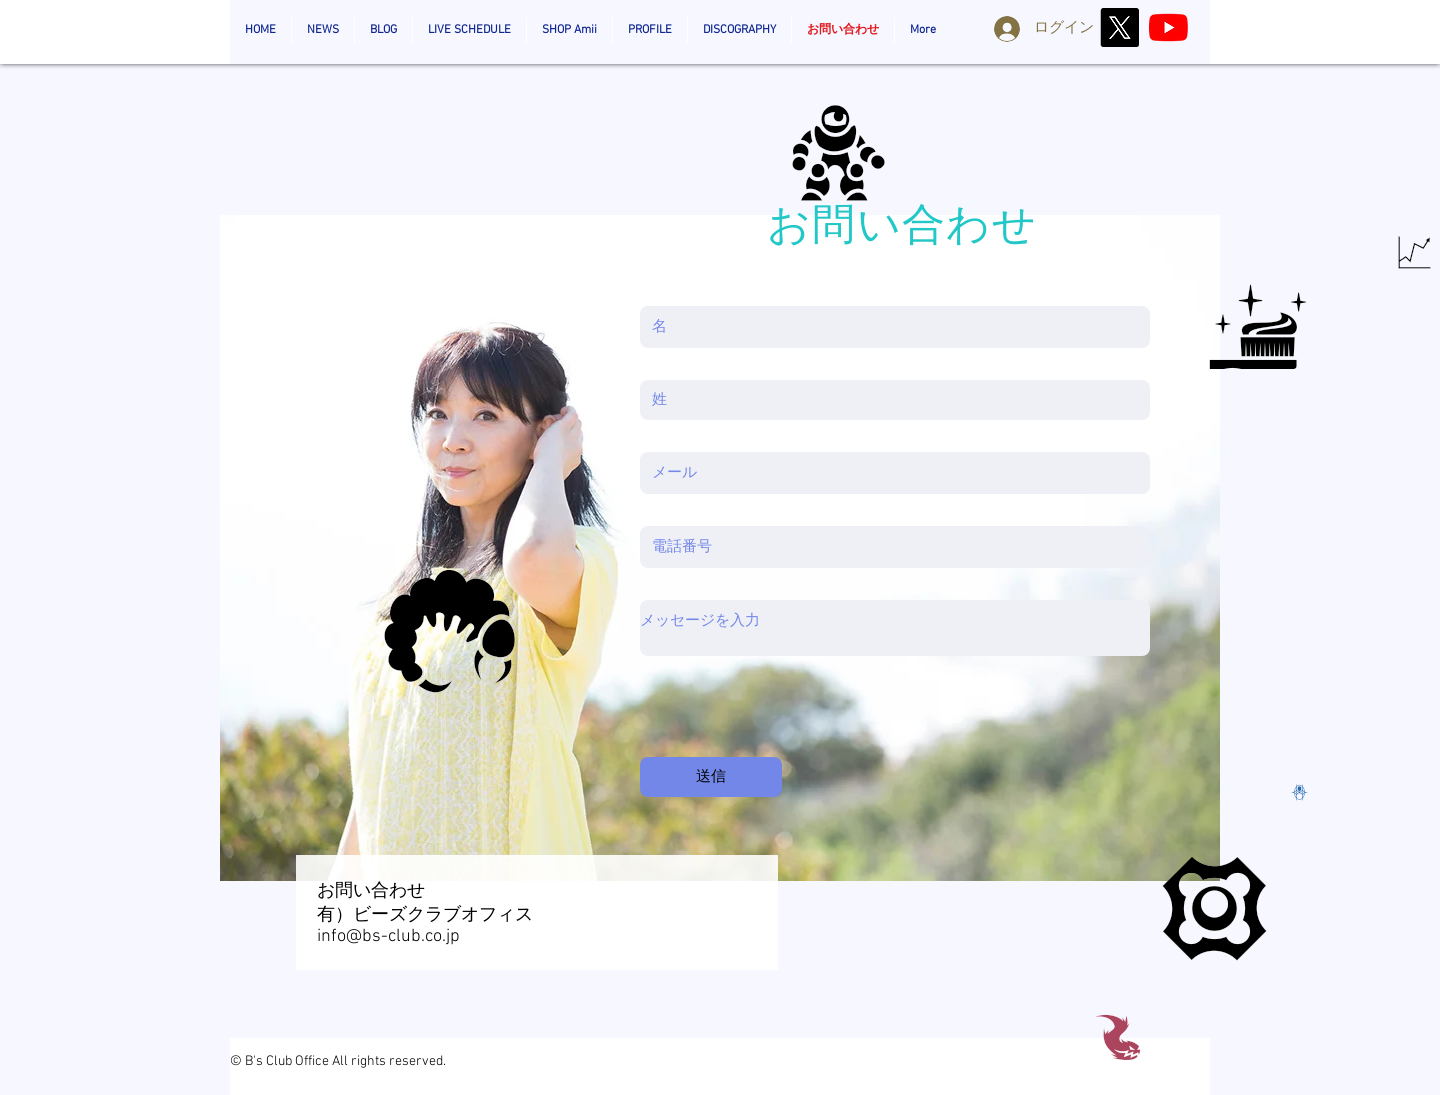 This screenshot has height=1095, width=1440. What do you see at coordinates (1117, 1037) in the screenshot?
I see `friendly fire or team damage indicator` at bounding box center [1117, 1037].